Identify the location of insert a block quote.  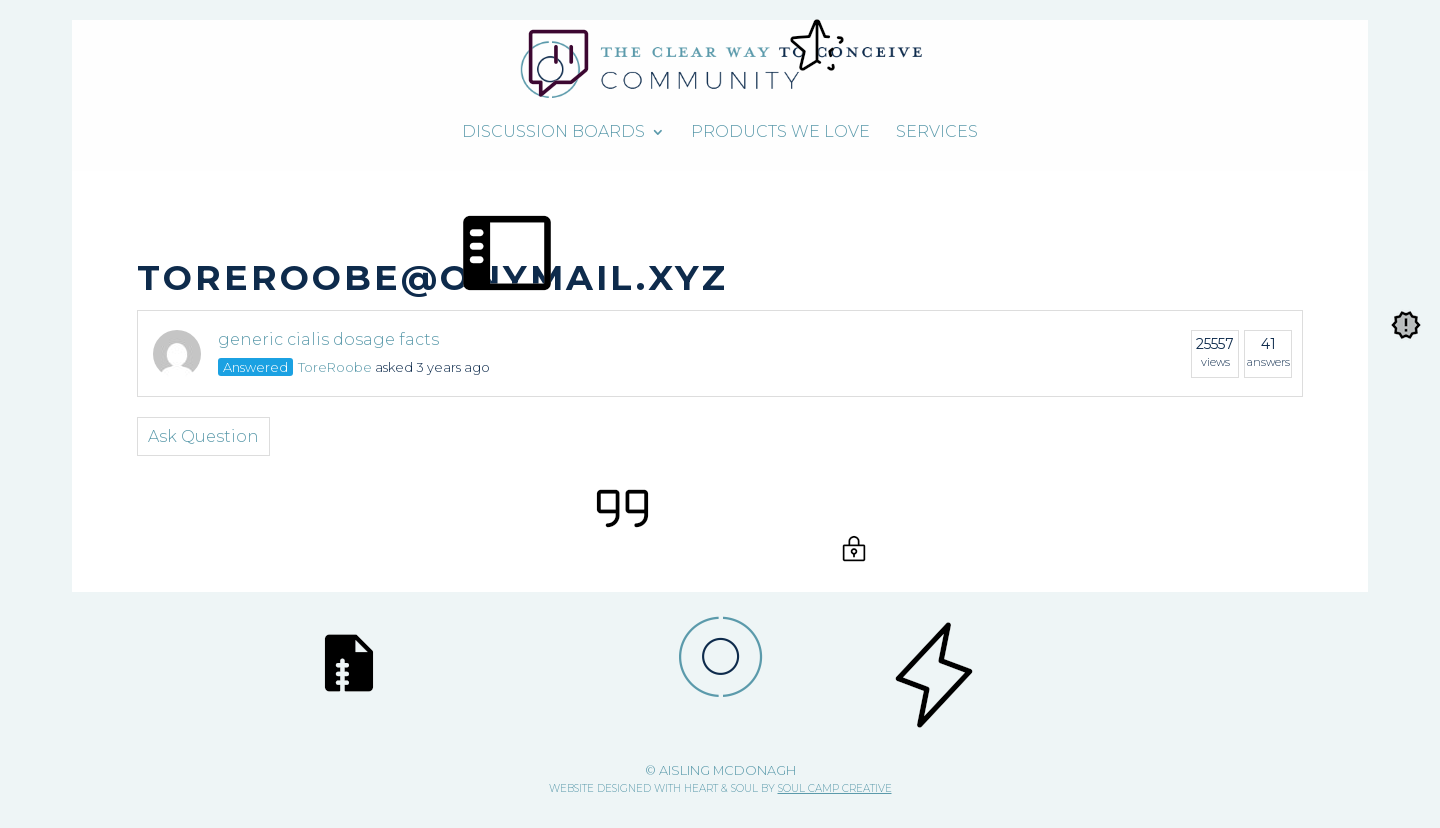
(622, 507).